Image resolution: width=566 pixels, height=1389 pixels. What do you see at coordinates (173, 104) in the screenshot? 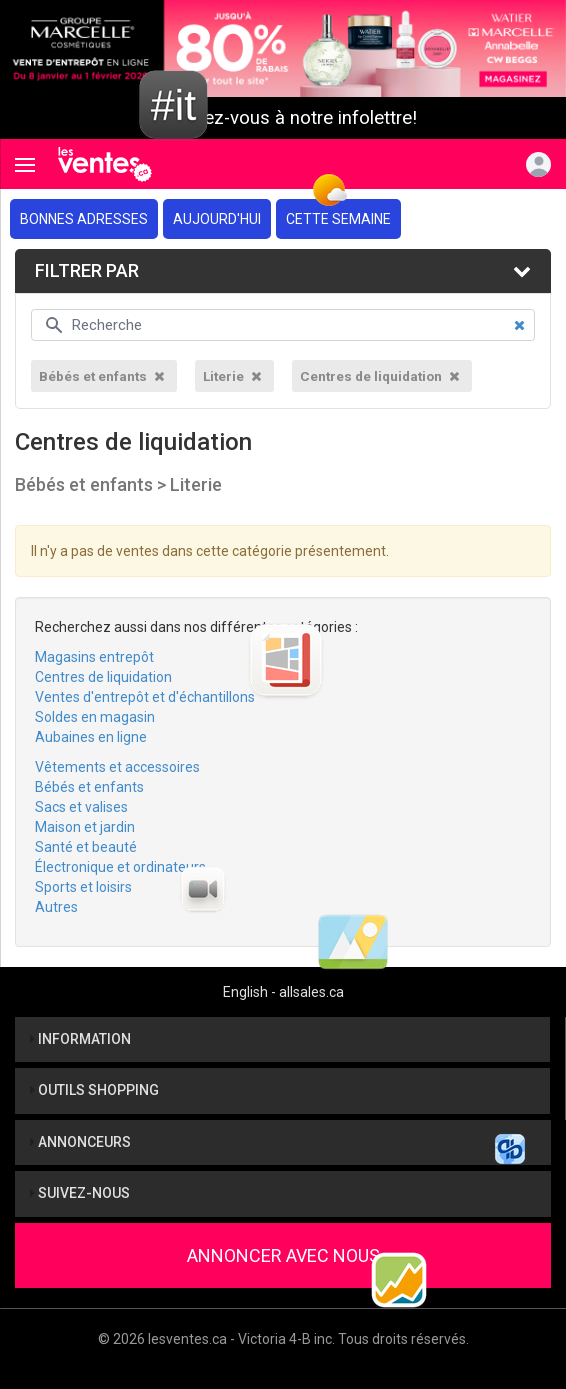
I see `open hashit, a file hashing utility app` at bounding box center [173, 104].